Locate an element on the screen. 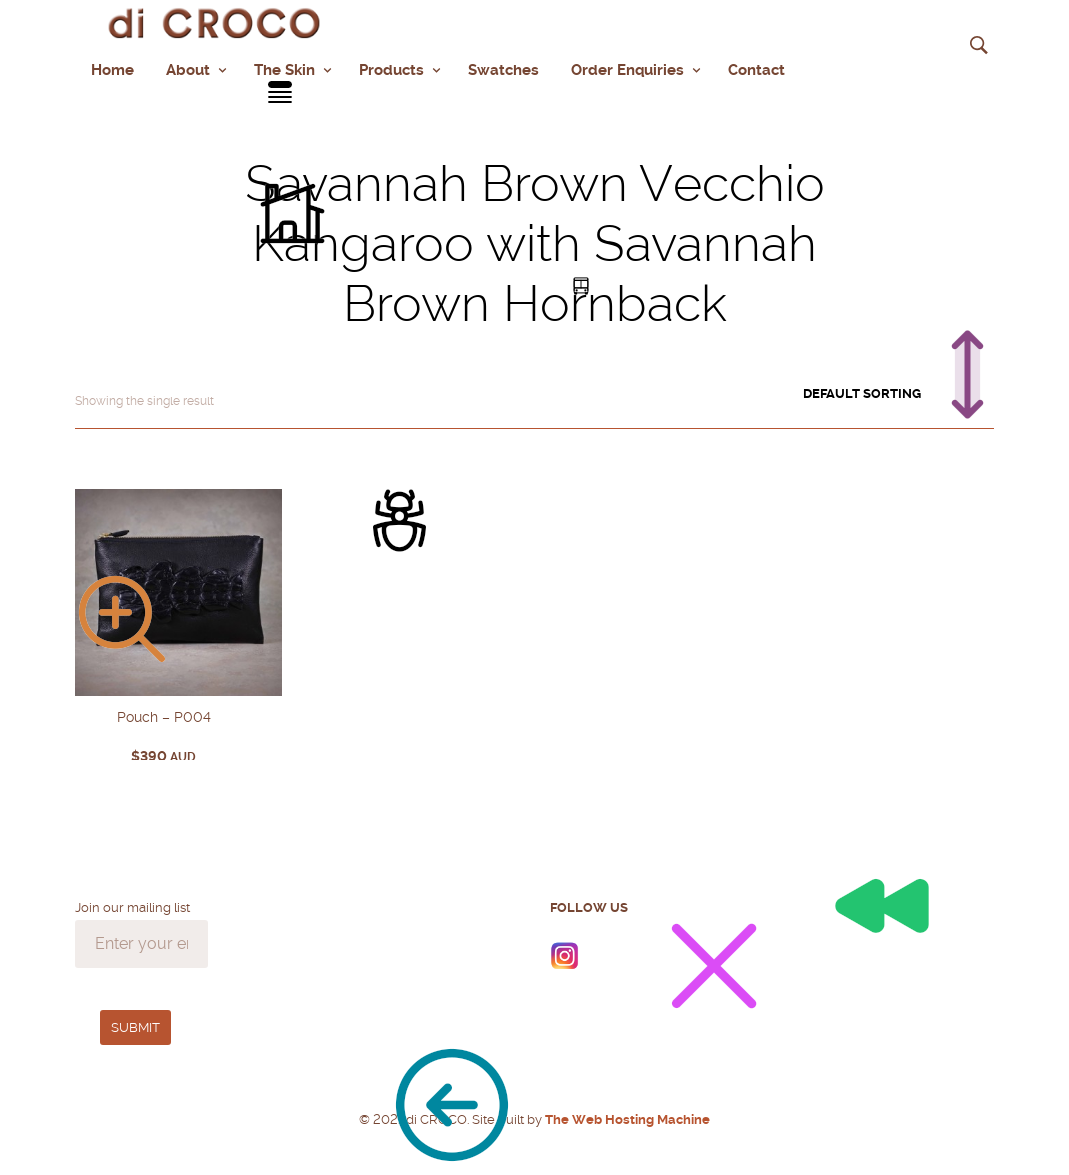 Image resolution: width=1069 pixels, height=1175 pixels. rewind or skip to previous track is located at coordinates (884, 902).